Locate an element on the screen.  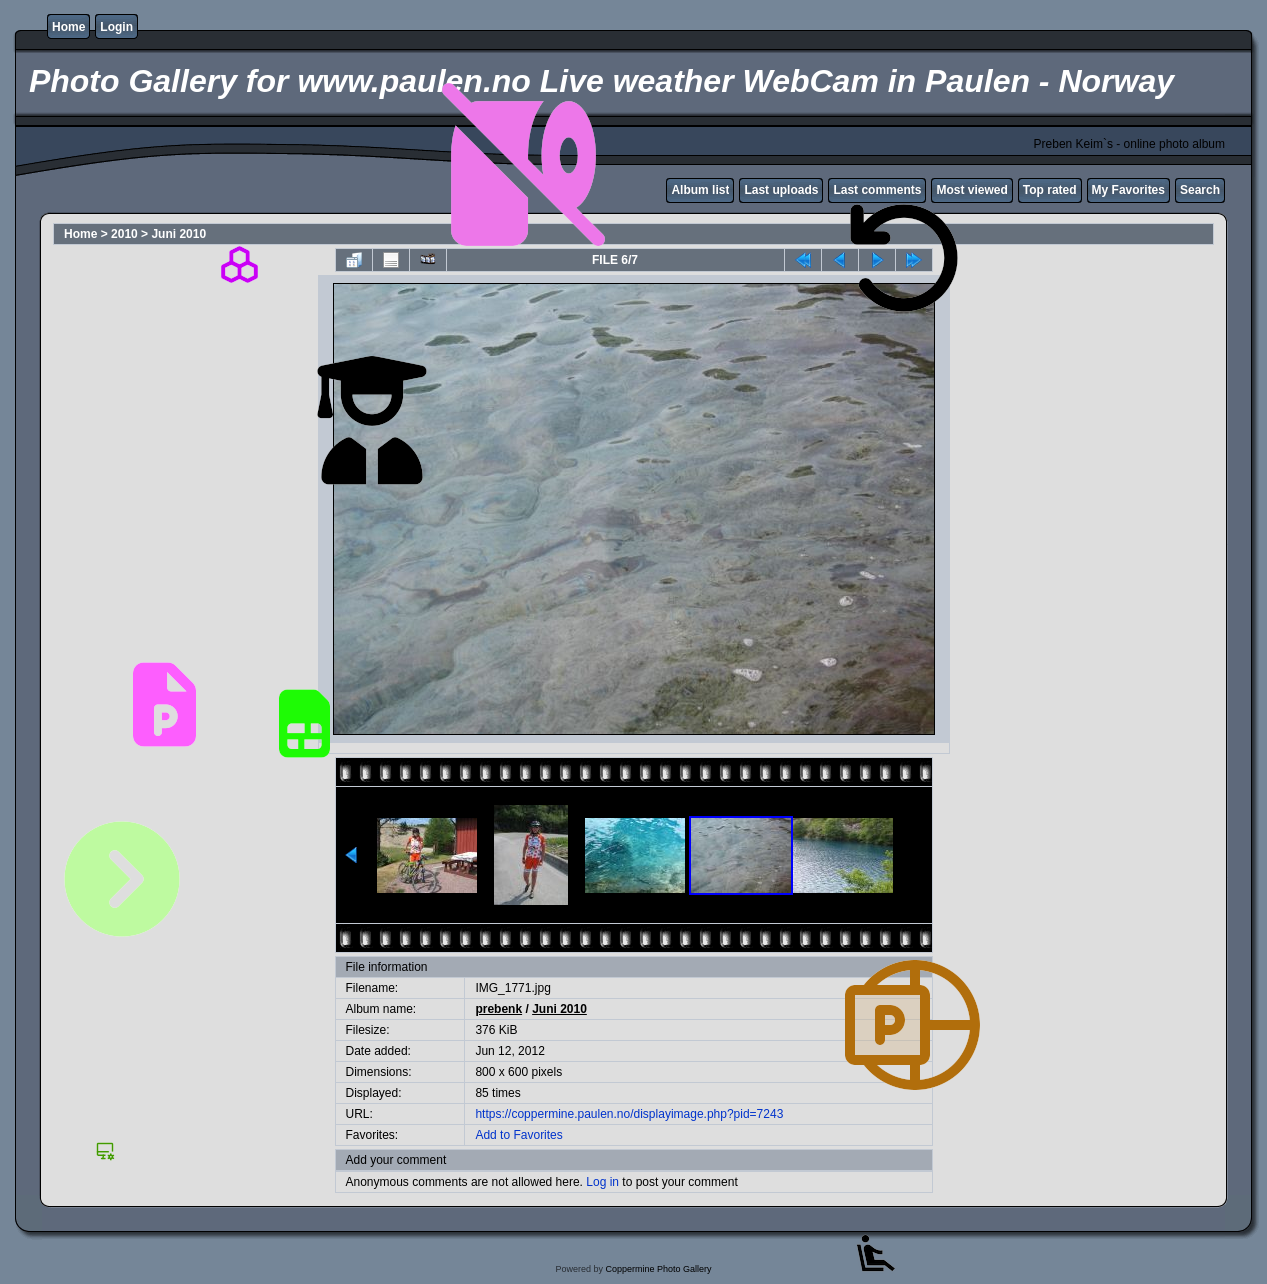
select extra legroom or recline seating is located at coordinates (876, 1254).